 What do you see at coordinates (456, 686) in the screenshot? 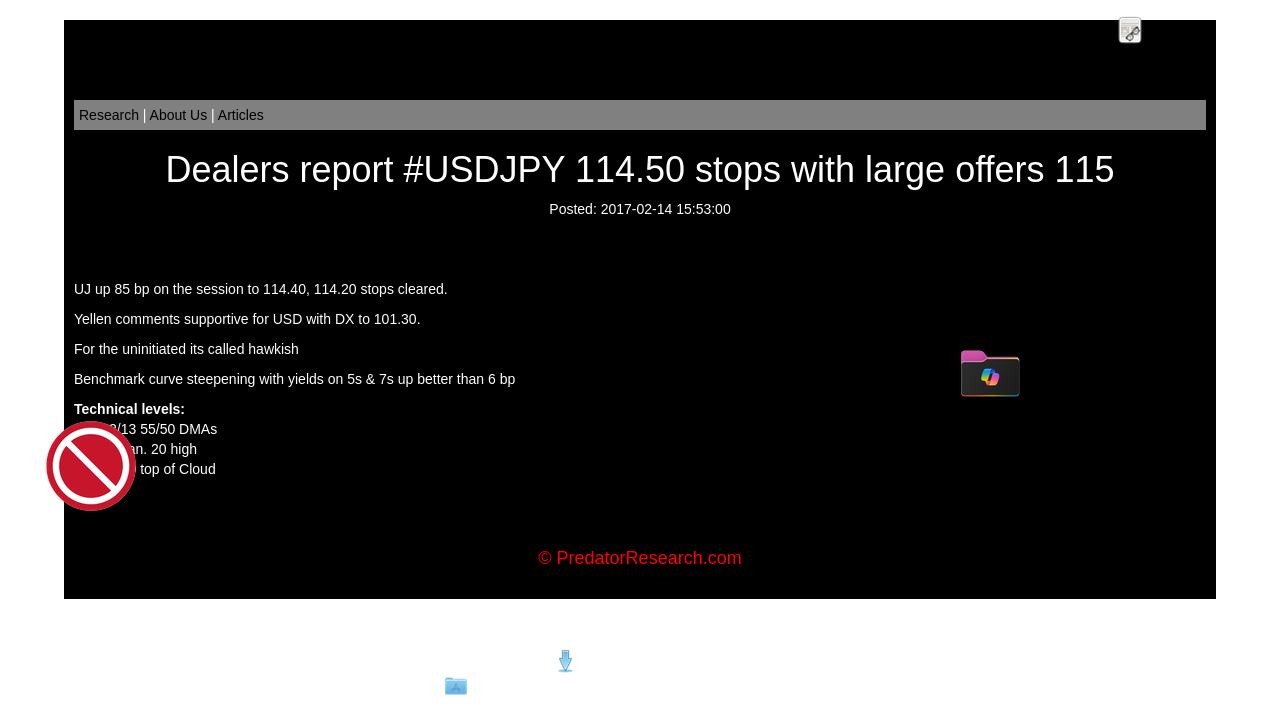
I see `open your templates folder` at bounding box center [456, 686].